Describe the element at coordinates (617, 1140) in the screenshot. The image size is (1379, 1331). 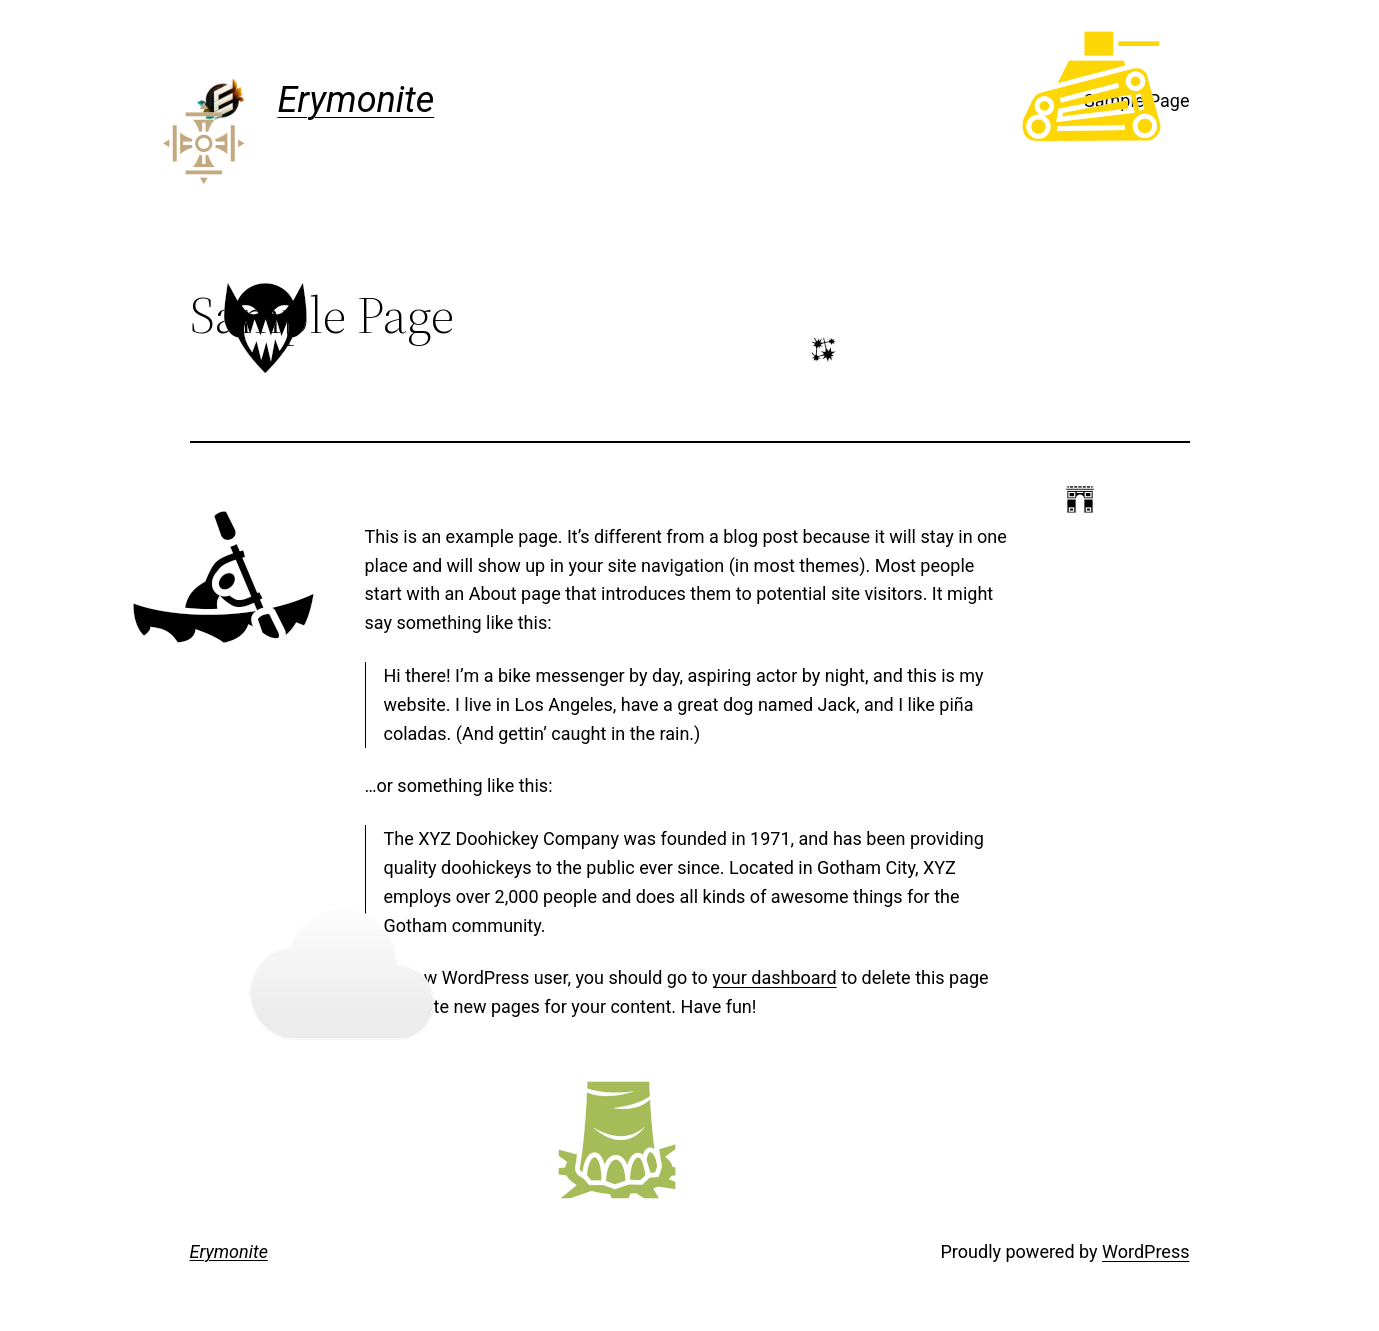
I see `perform a stomp attack` at that location.